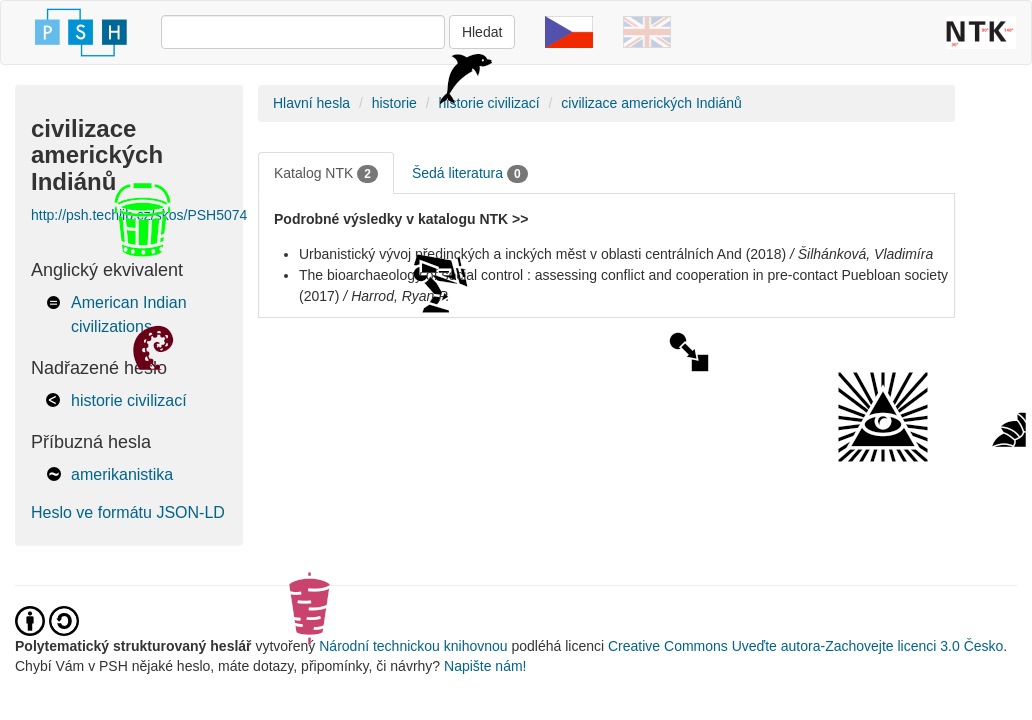 Image resolution: width=1032 pixels, height=720 pixels. What do you see at coordinates (142, 217) in the screenshot?
I see `empty inventory slot for container items` at bounding box center [142, 217].